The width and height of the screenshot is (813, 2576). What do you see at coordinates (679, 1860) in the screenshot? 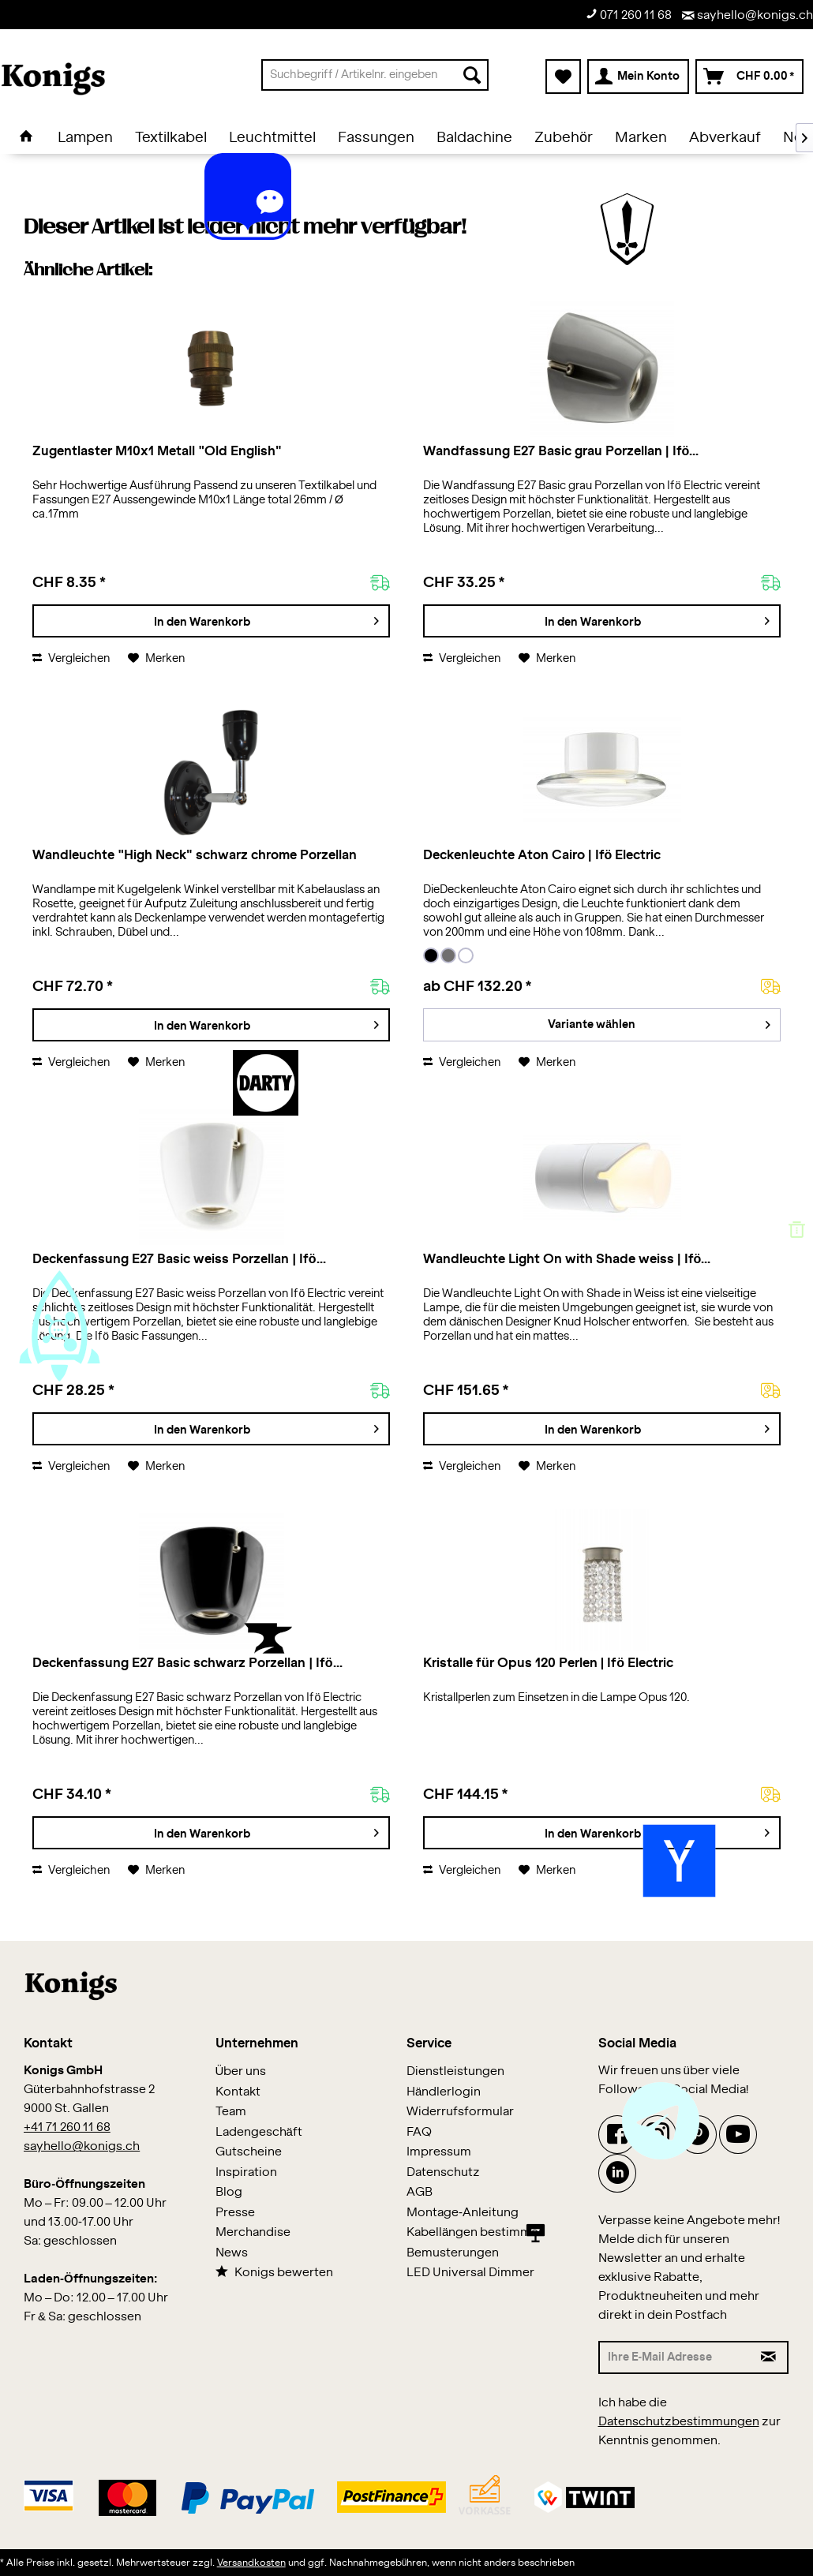
I see `open hacker news` at bounding box center [679, 1860].